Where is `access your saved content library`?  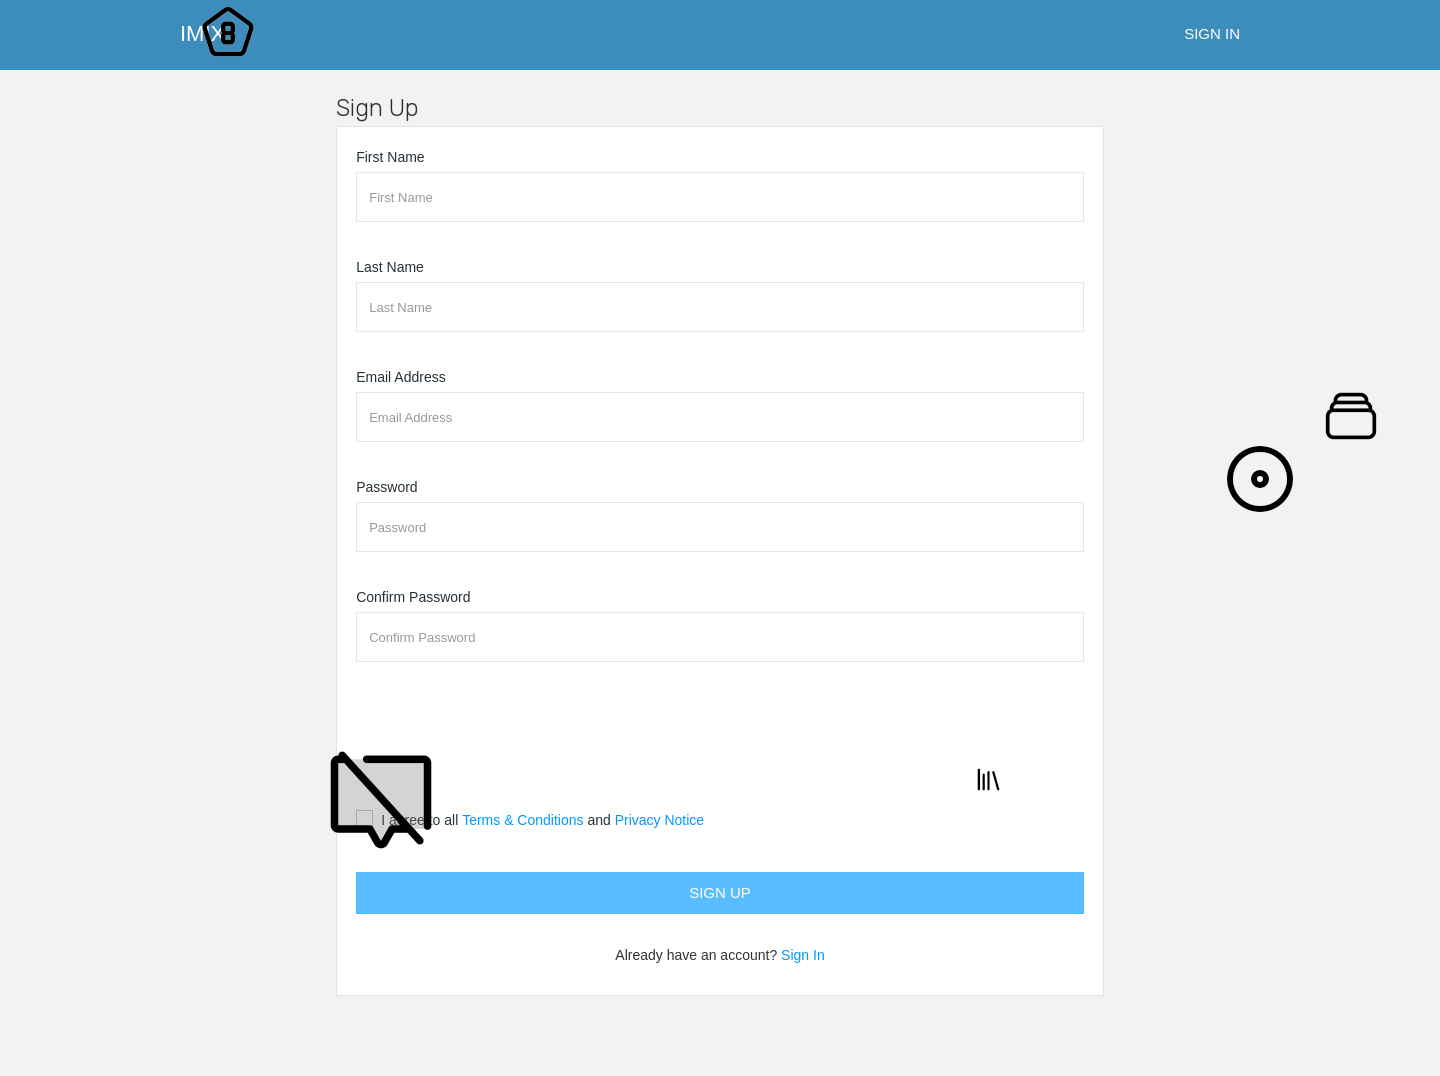 access your saved content library is located at coordinates (988, 779).